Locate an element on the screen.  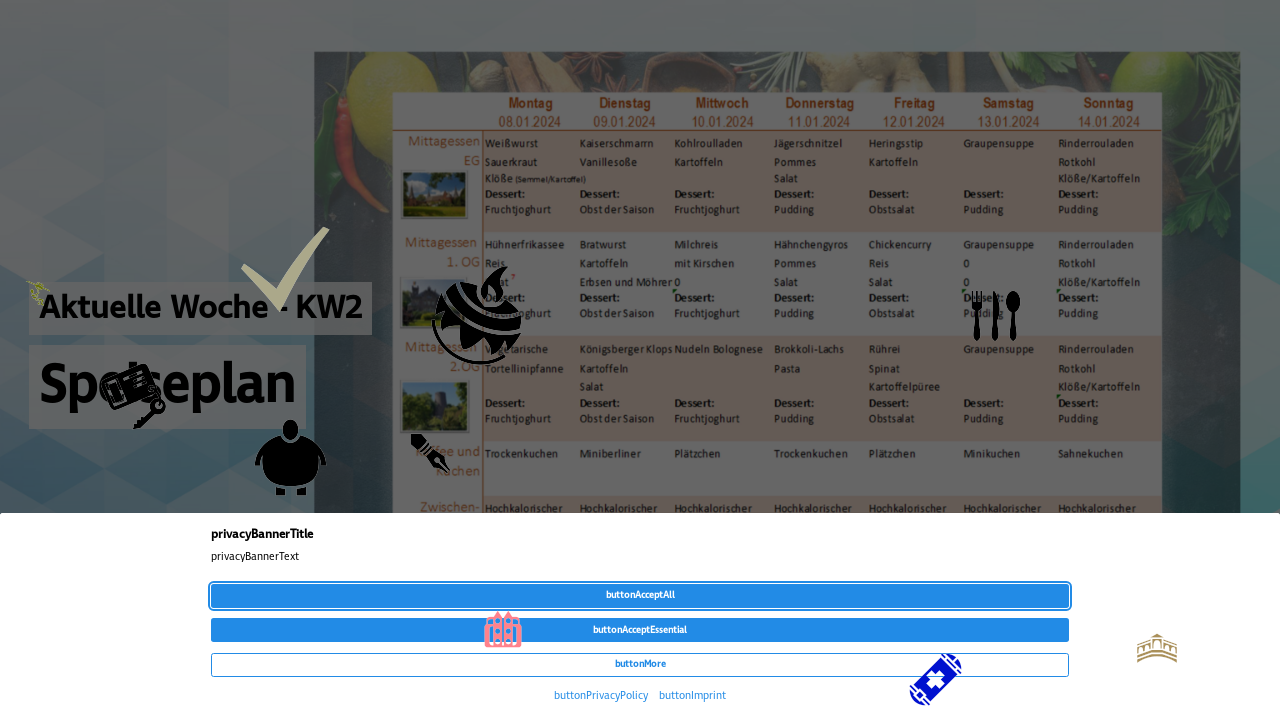
use a health potion or healing item is located at coordinates (935, 679).